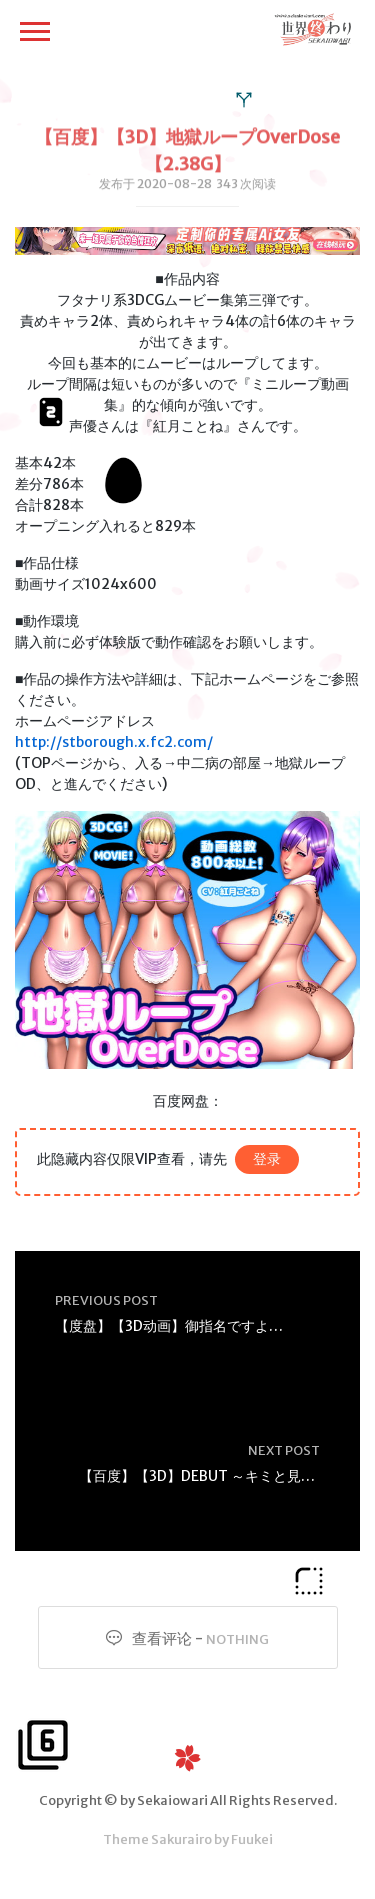 Image resolution: width=375 pixels, height=1899 pixels. What do you see at coordinates (244, 100) in the screenshot?
I see `split into two paths or options` at bounding box center [244, 100].